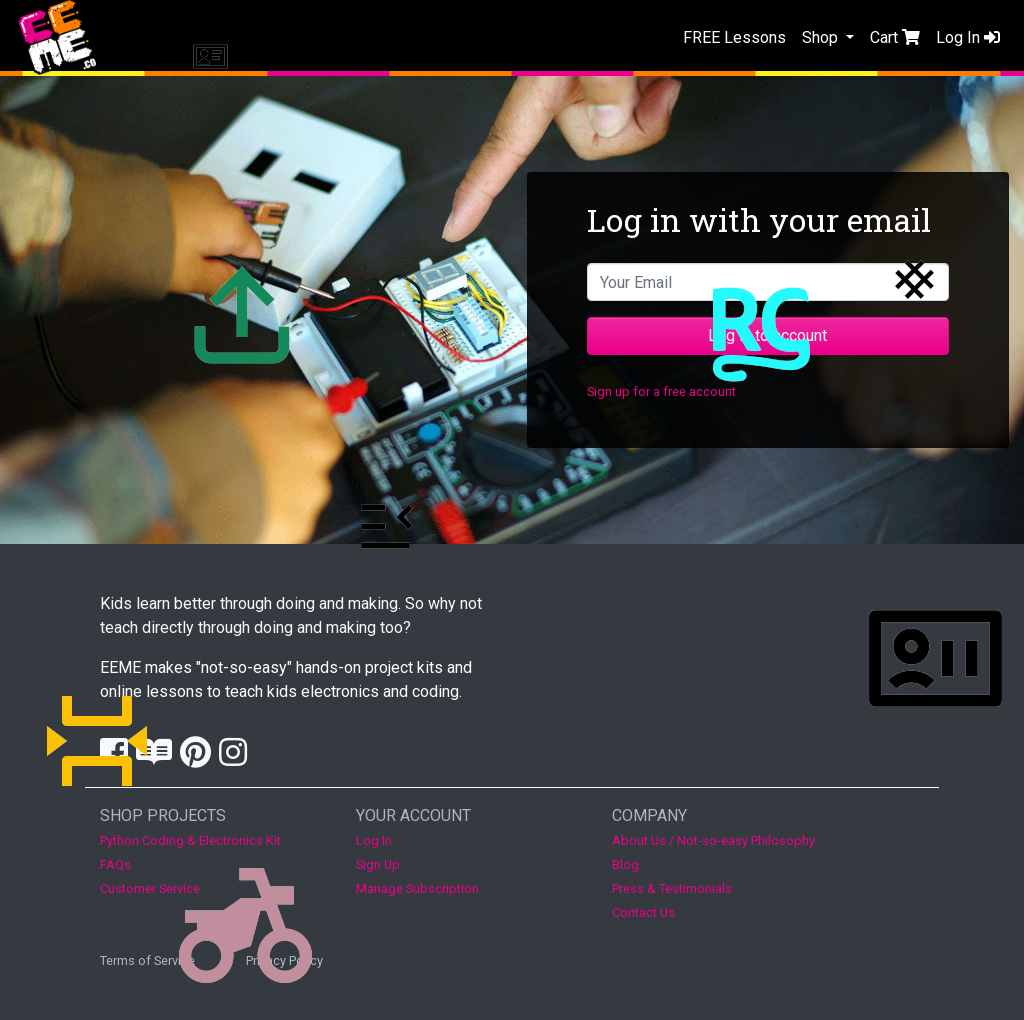 The image size is (1024, 1020). What do you see at coordinates (935, 658) in the screenshot?
I see `pending pass or credential awaiting approval` at bounding box center [935, 658].